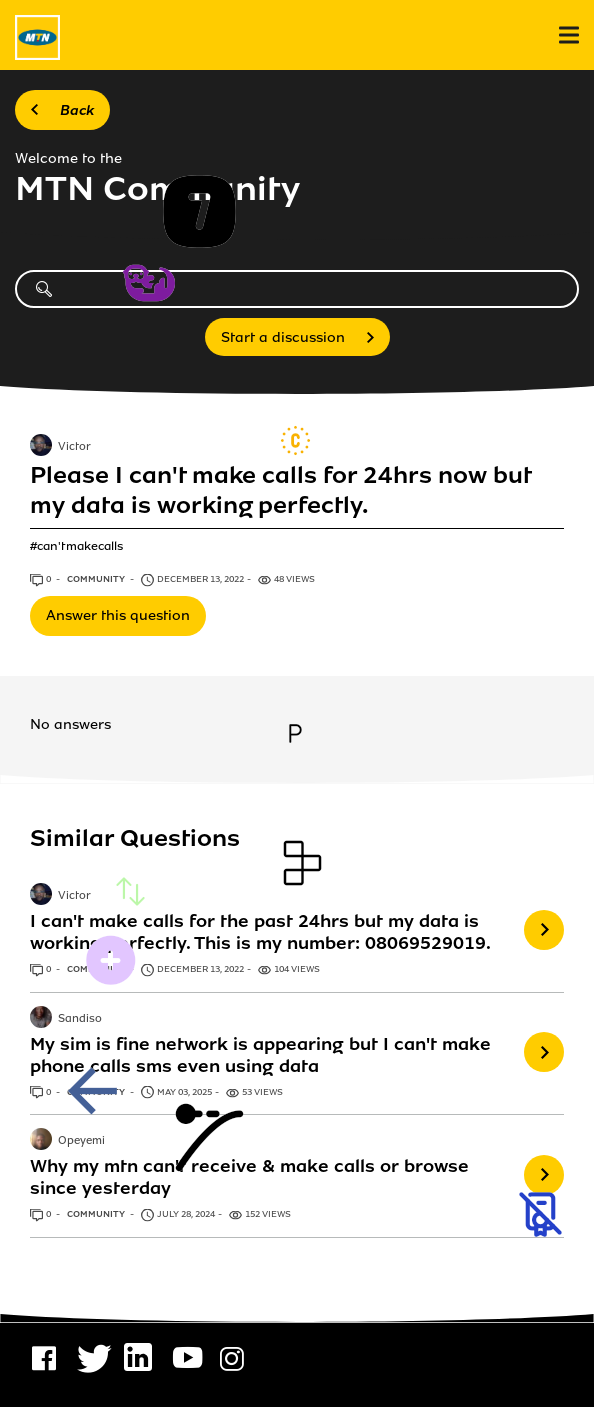 The width and height of the screenshot is (594, 1407). Describe the element at coordinates (149, 283) in the screenshot. I see `otter mascot or brand logo` at that location.